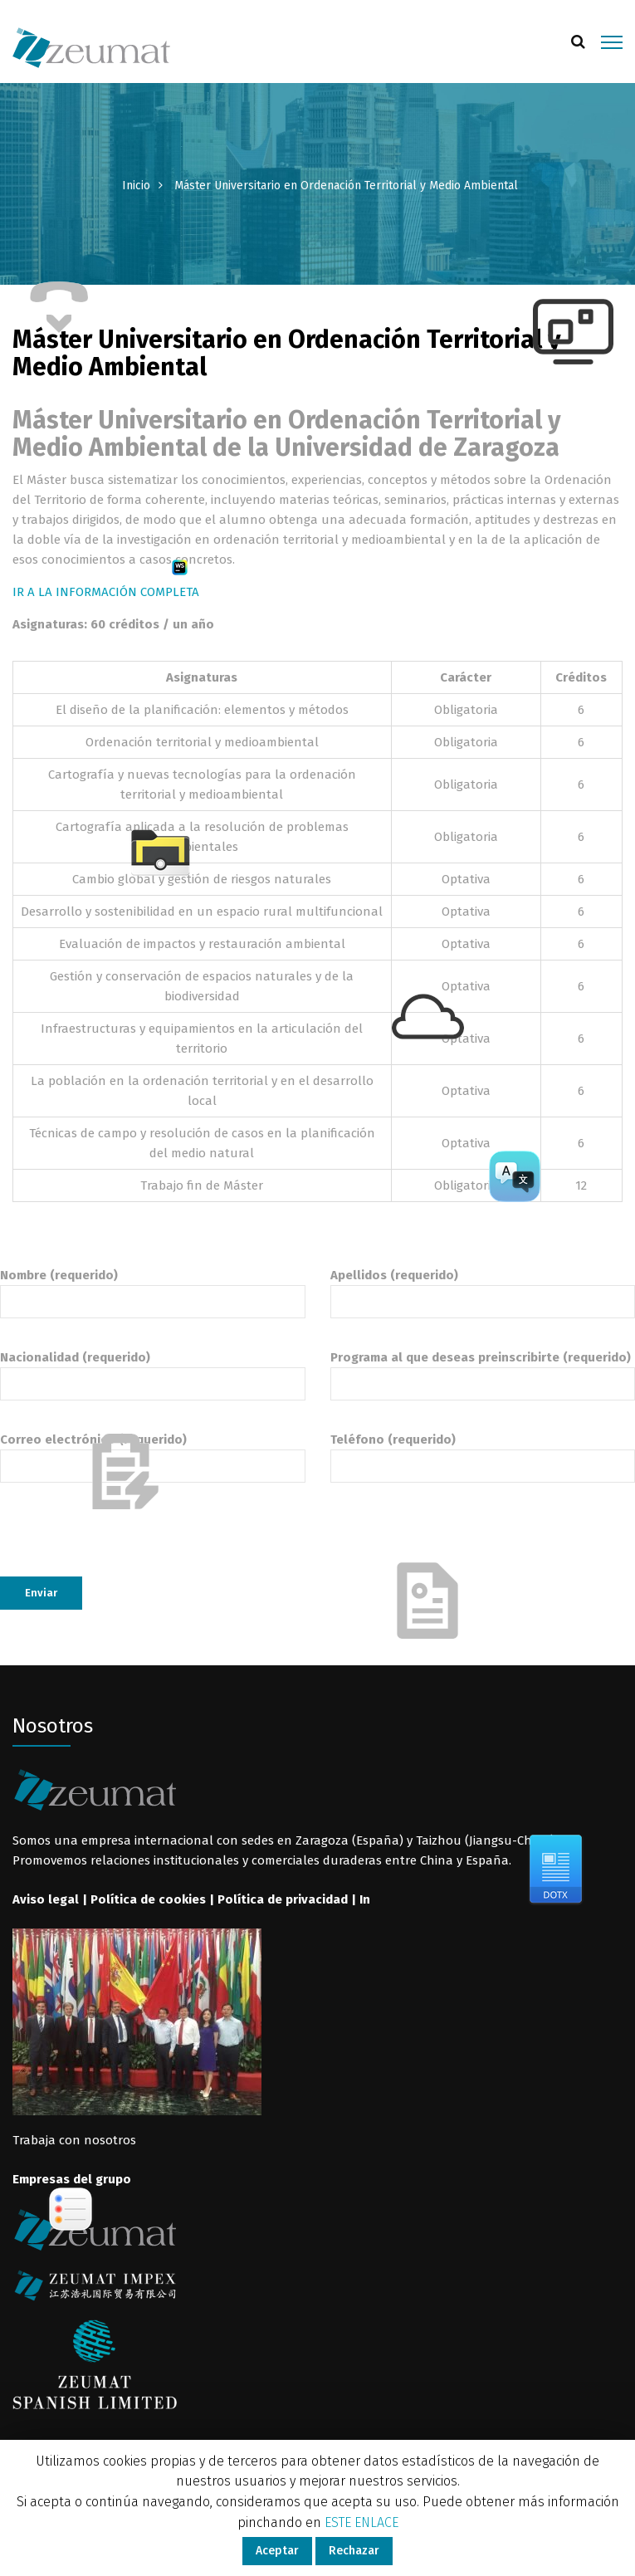  Describe the element at coordinates (59, 302) in the screenshot. I see `end or hang up a call` at that location.